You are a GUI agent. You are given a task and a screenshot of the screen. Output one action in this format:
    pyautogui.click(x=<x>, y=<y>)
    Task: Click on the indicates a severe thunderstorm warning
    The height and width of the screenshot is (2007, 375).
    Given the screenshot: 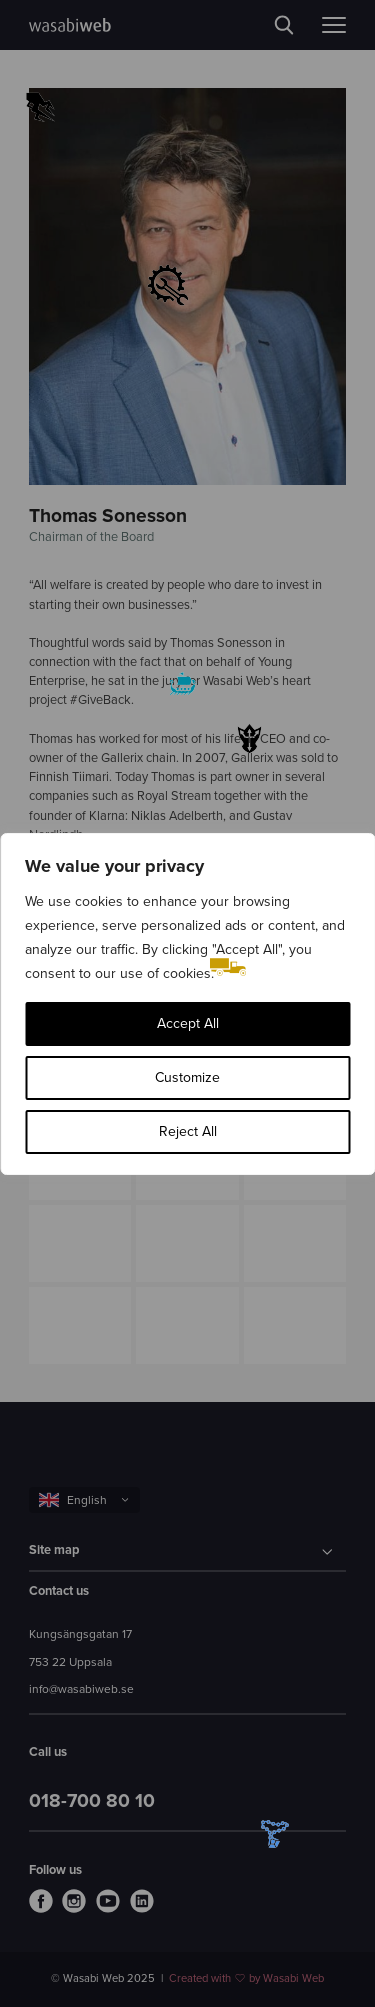 What is the action you would take?
    pyautogui.click(x=40, y=107)
    